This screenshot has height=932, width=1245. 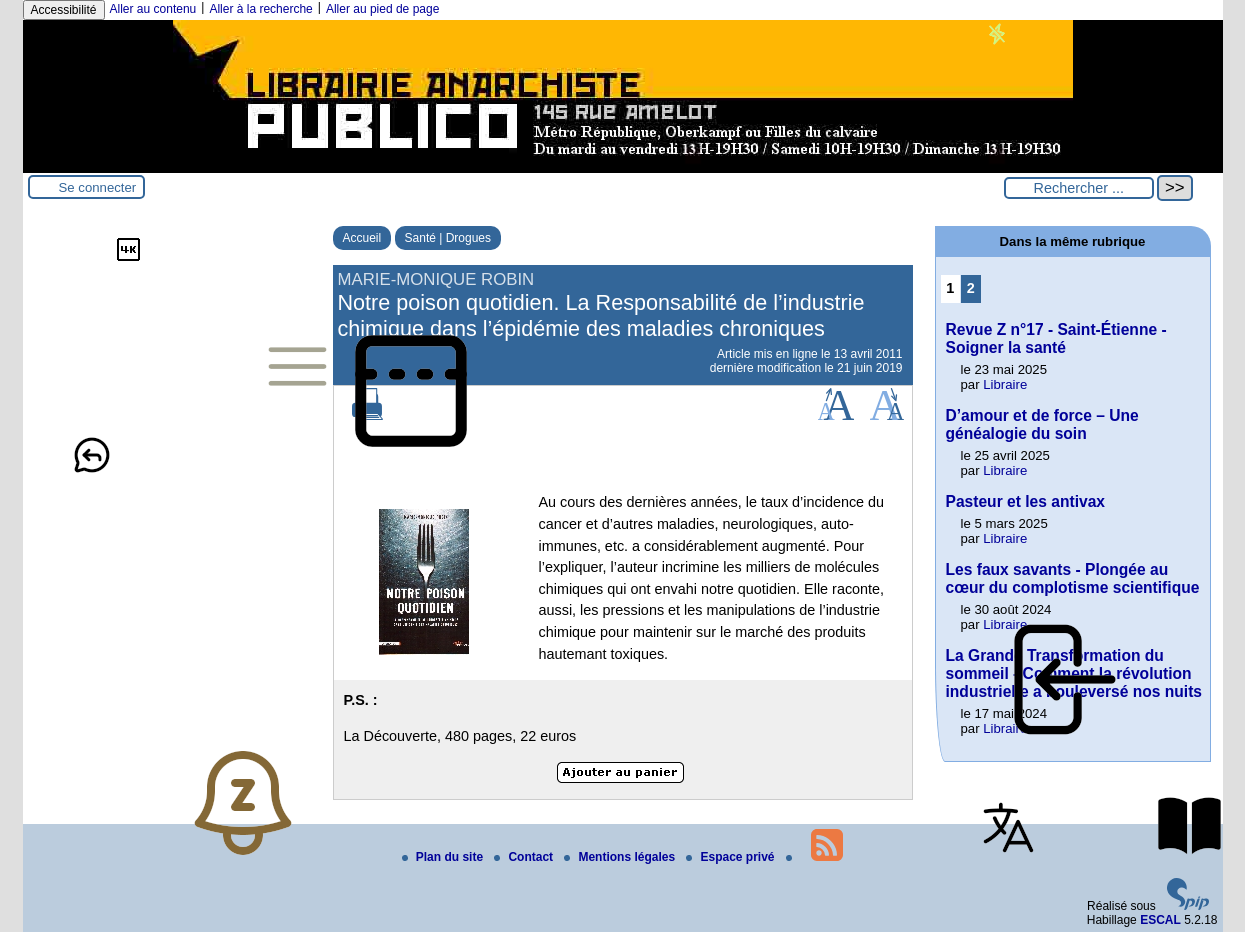 What do you see at coordinates (1189, 826) in the screenshot?
I see `open reading mode or e-reader` at bounding box center [1189, 826].